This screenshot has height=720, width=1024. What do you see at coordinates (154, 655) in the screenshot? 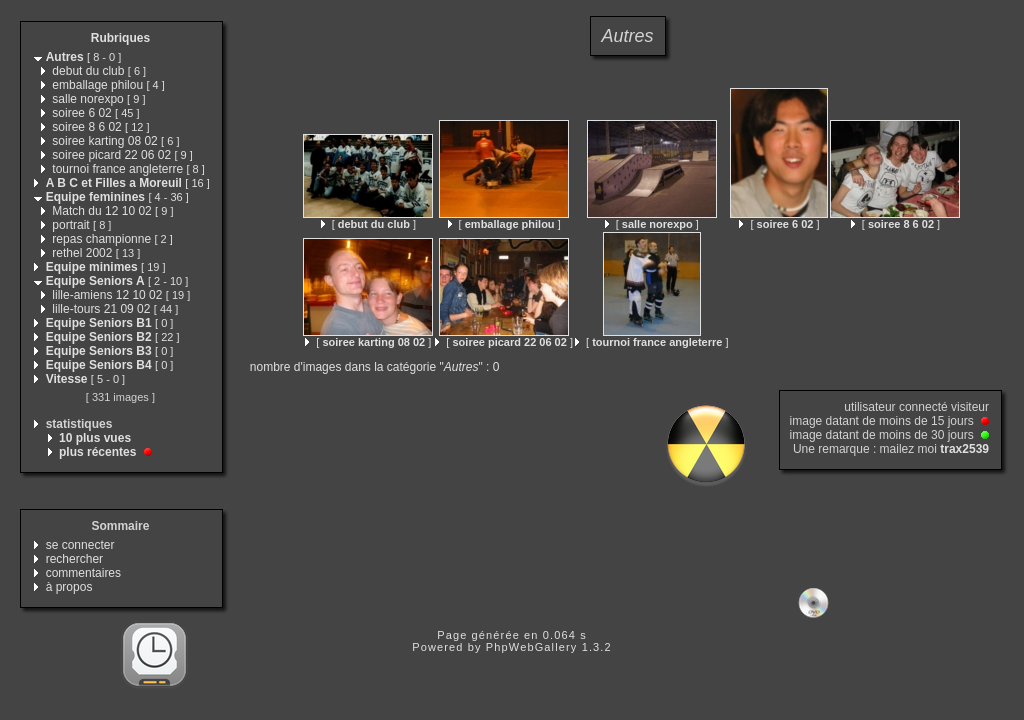
I see `access time machine backup settings` at bounding box center [154, 655].